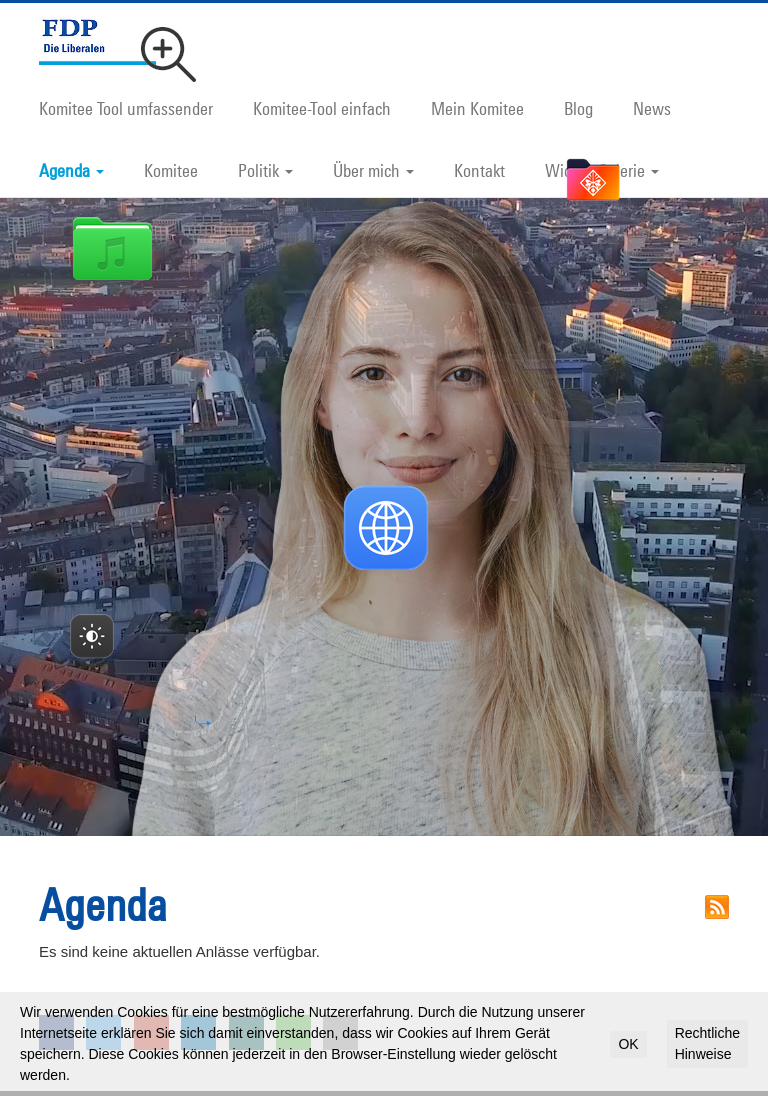 The image size is (768, 1096). What do you see at coordinates (386, 528) in the screenshot?
I see `access language learning applications` at bounding box center [386, 528].